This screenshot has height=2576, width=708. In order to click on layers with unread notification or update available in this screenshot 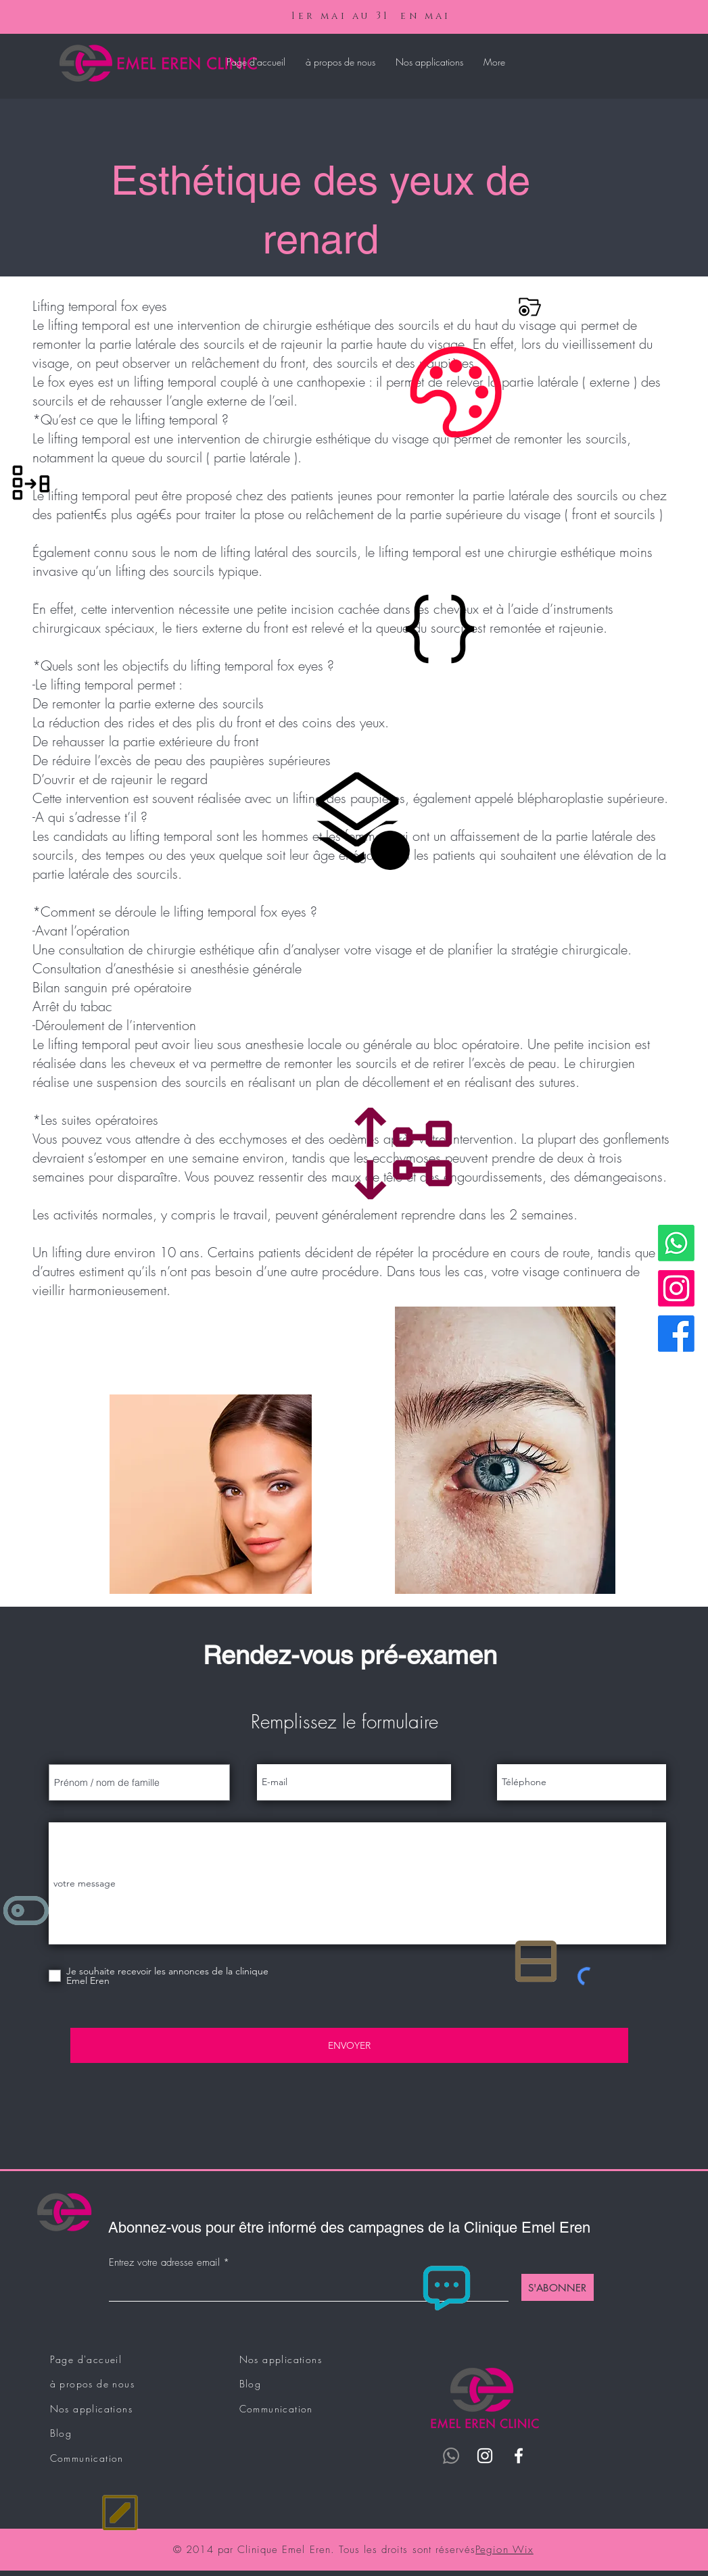, I will do `click(357, 817)`.